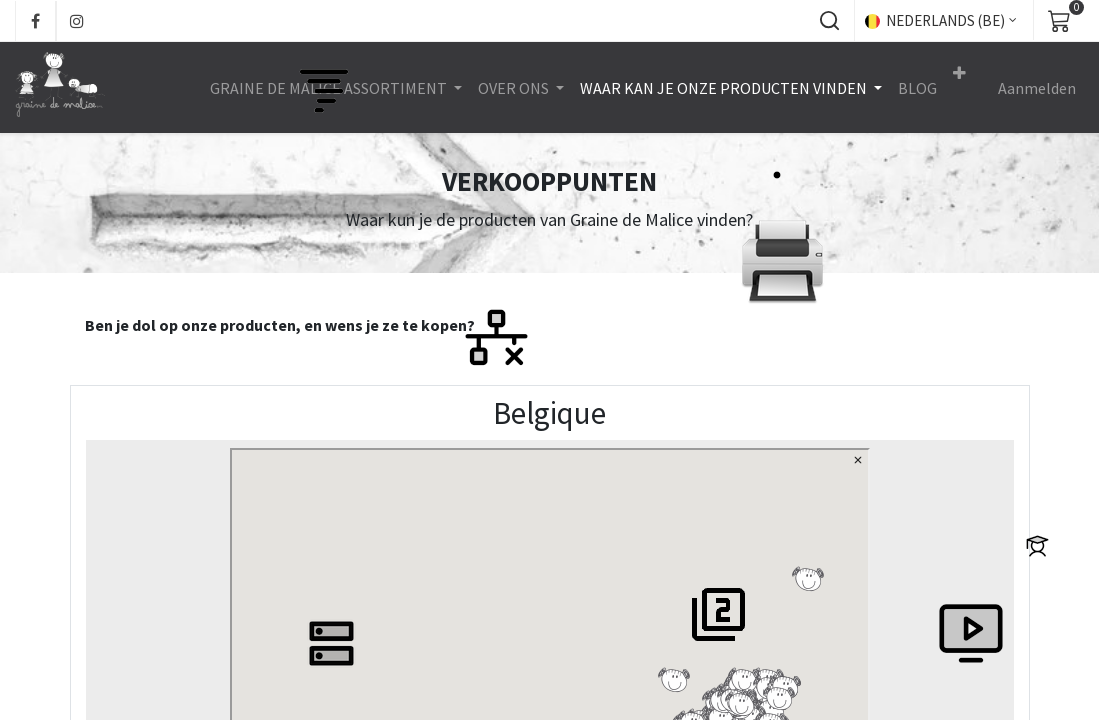 Image resolution: width=1099 pixels, height=720 pixels. Describe the element at coordinates (777, 175) in the screenshot. I see `indicates an unread notification or new item` at that location.